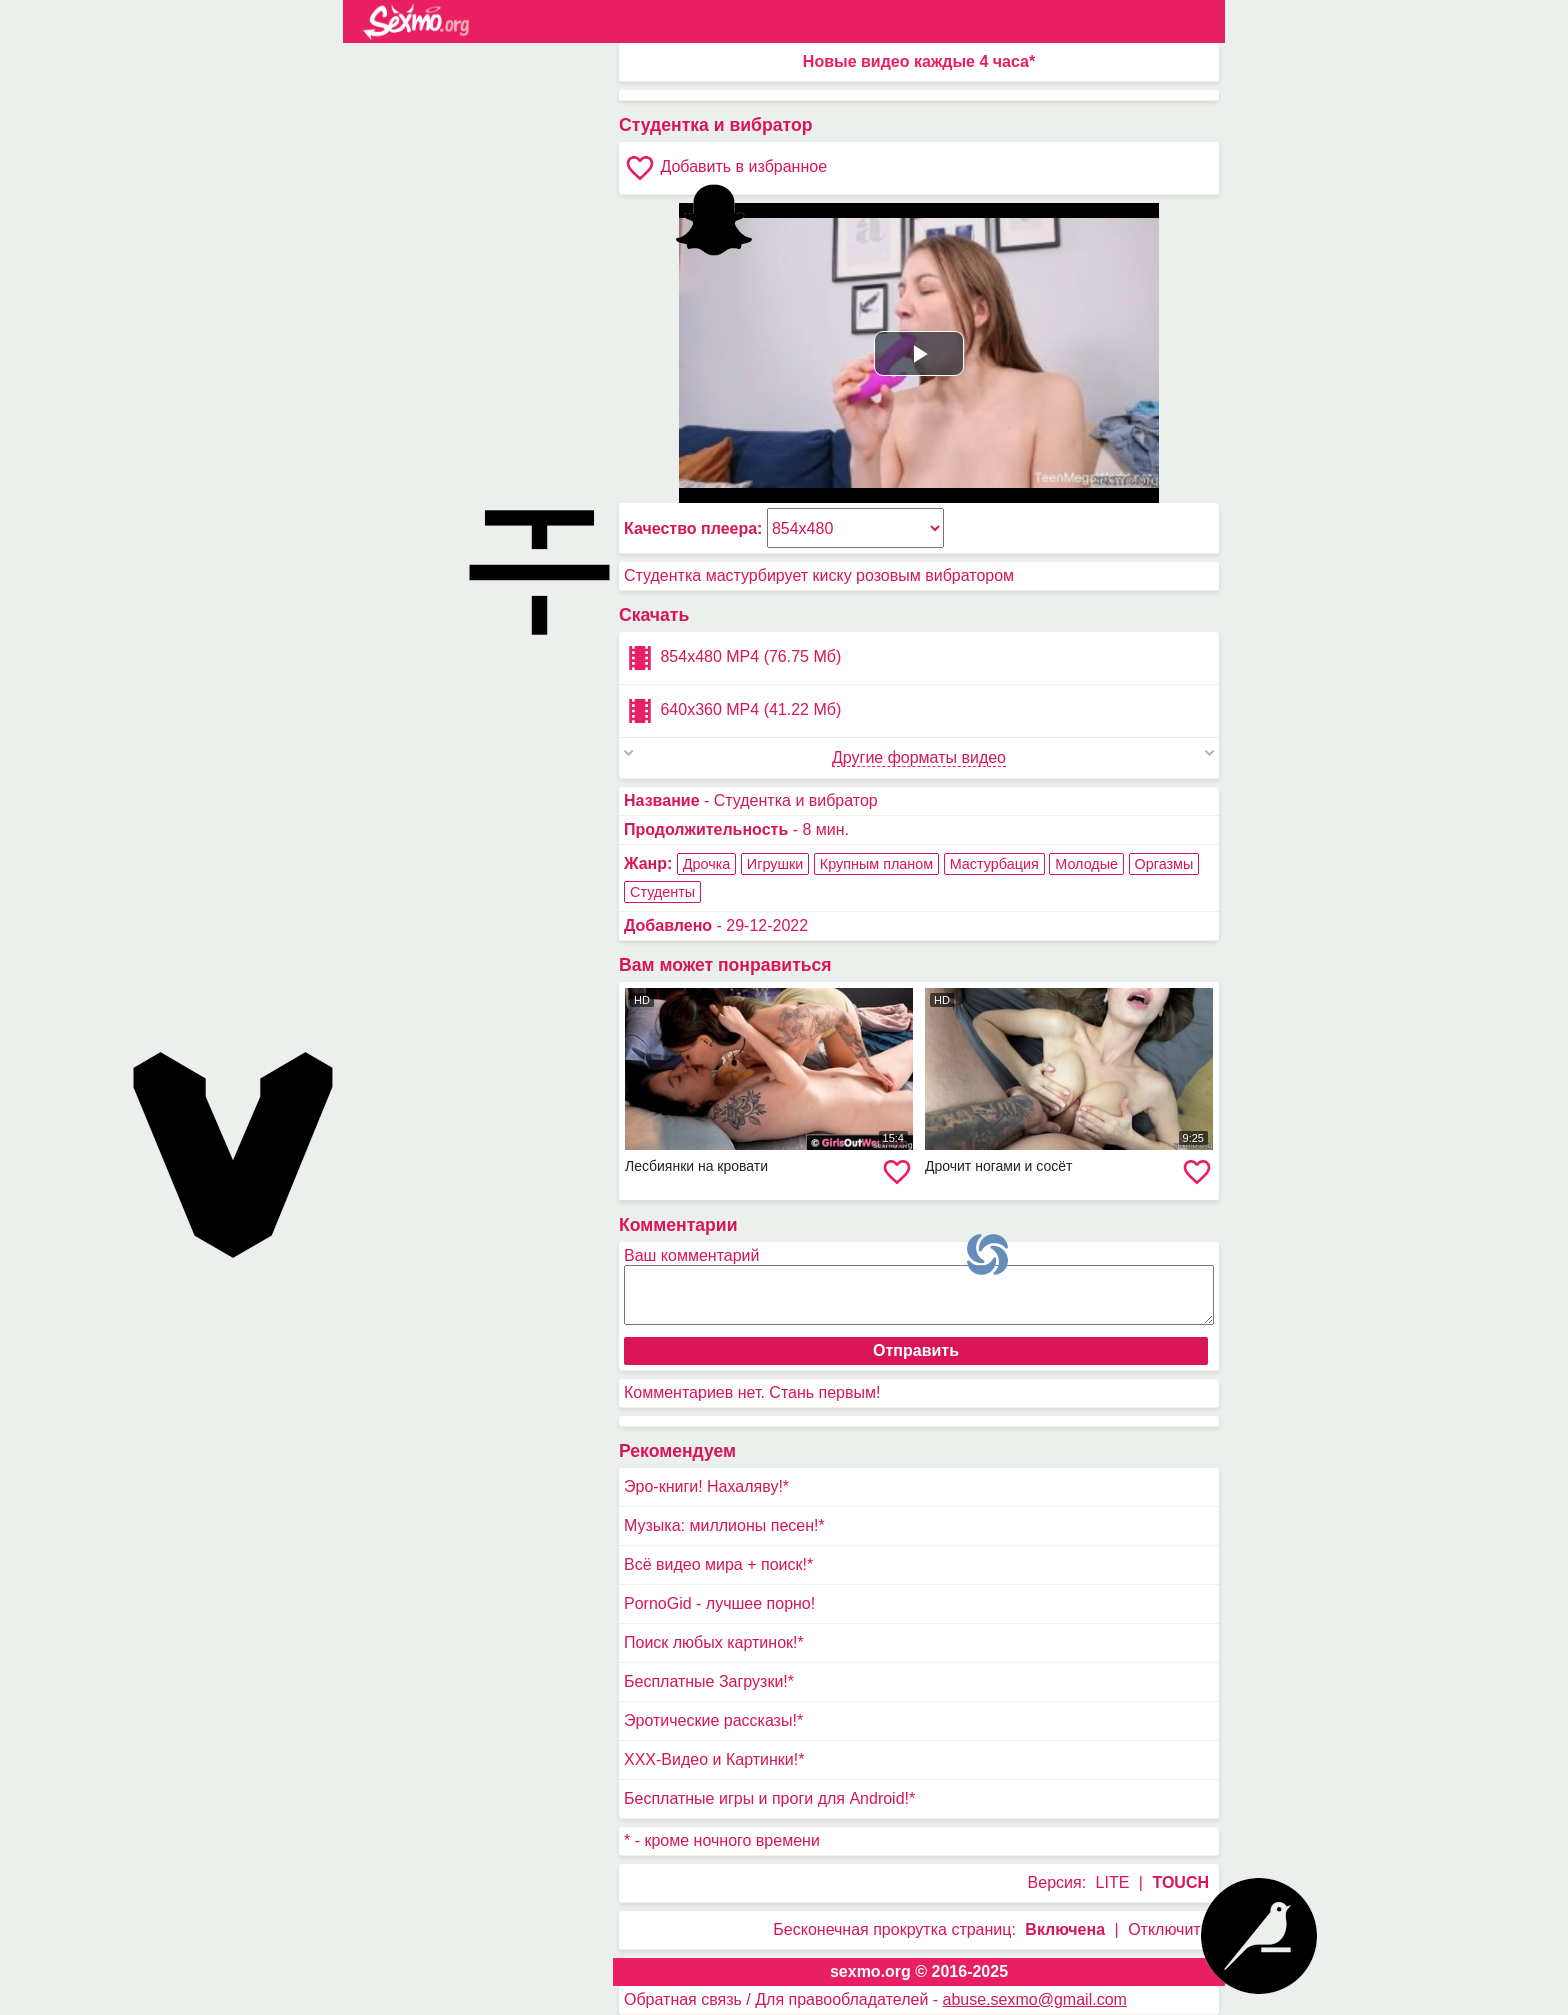 The image size is (1568, 2015). Describe the element at coordinates (987, 1254) in the screenshot. I see `open the sololearn app` at that location.